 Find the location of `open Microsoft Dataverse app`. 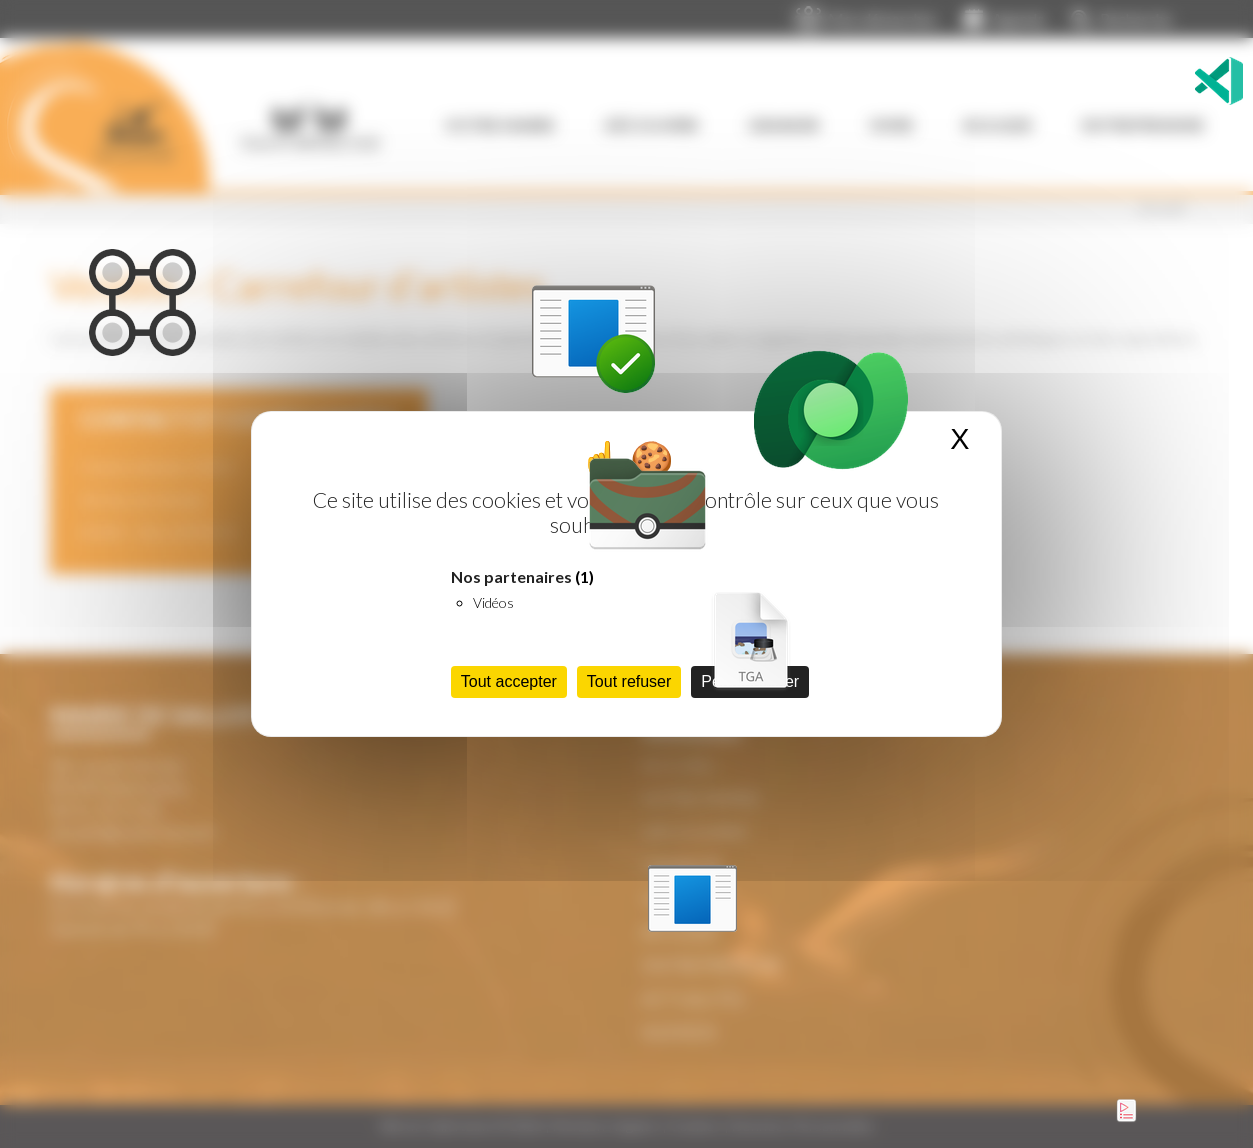

open Microsoft Dataverse app is located at coordinates (831, 410).